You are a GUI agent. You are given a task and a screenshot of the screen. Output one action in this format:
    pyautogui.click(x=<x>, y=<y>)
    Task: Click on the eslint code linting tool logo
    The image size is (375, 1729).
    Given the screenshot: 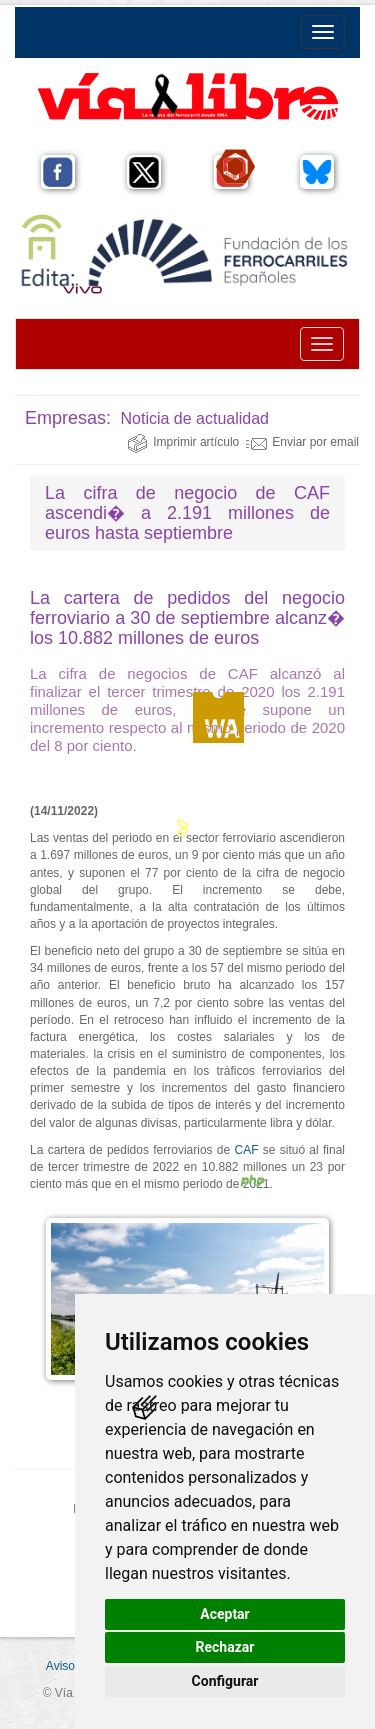 What is the action you would take?
    pyautogui.click(x=235, y=166)
    